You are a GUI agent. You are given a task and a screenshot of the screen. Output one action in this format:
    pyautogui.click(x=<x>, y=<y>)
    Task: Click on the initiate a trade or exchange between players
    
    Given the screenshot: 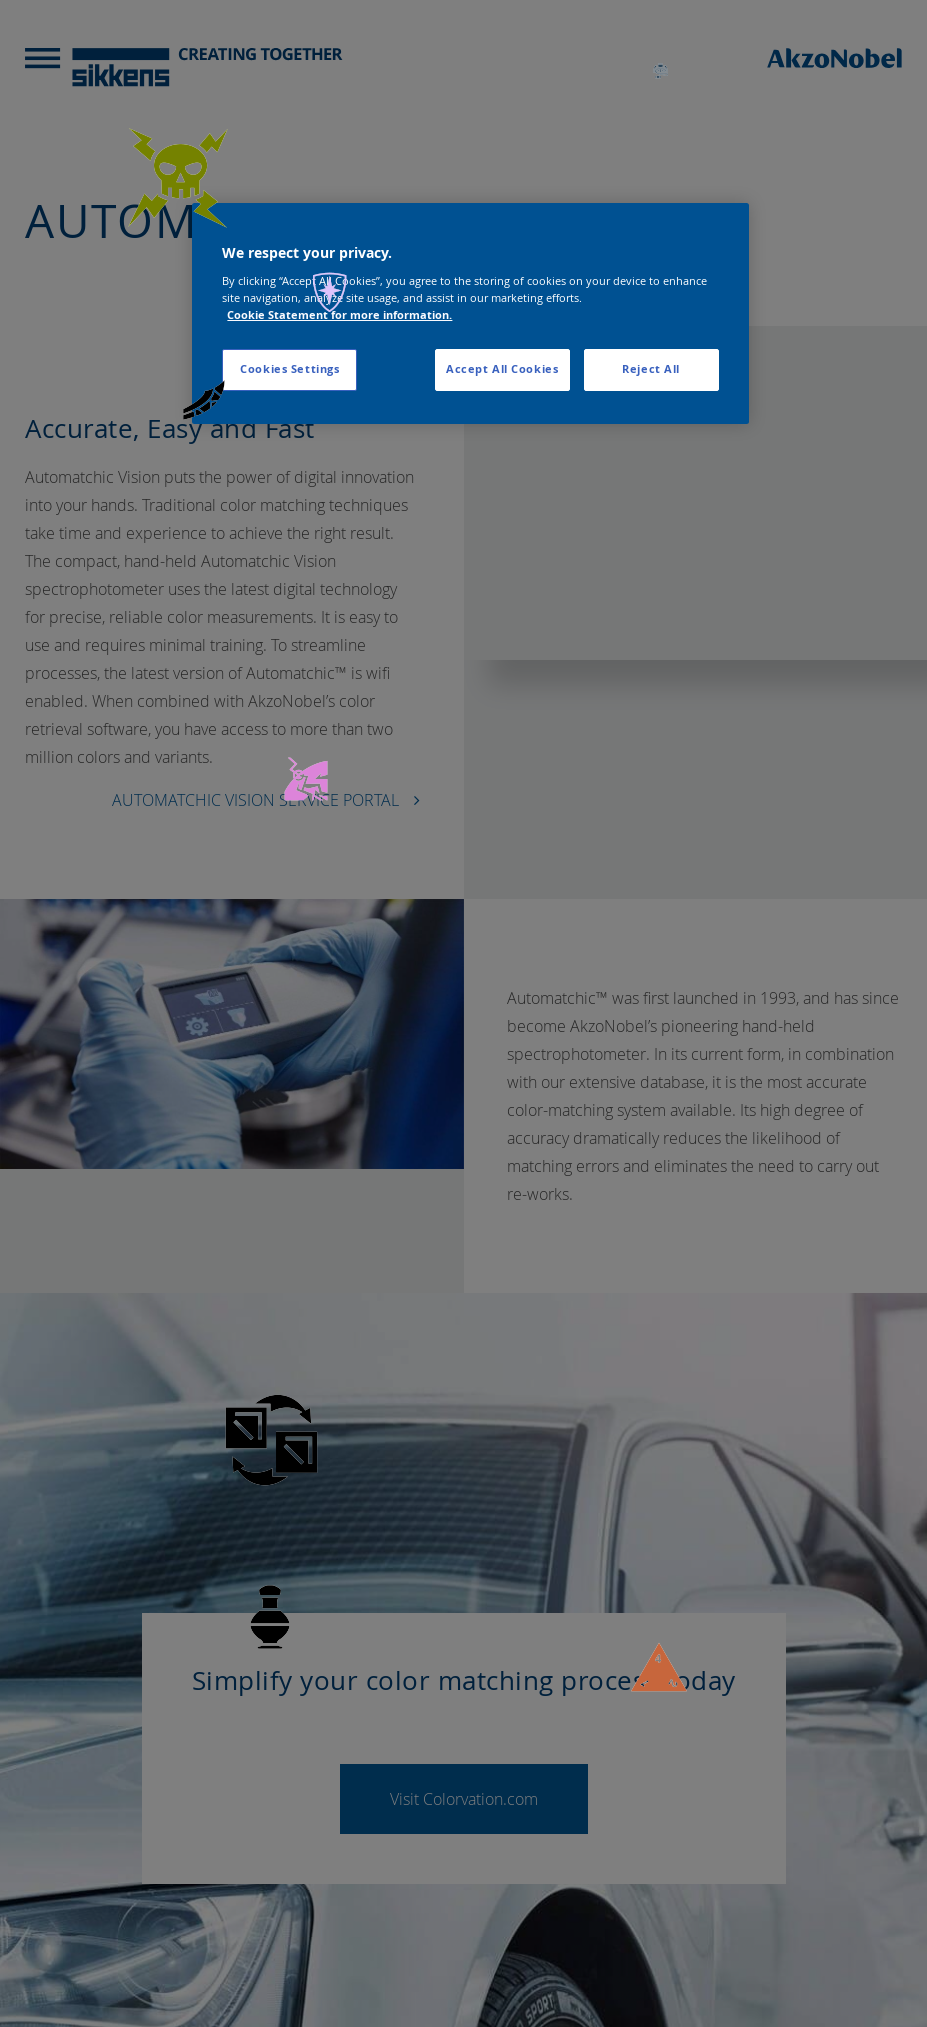 What is the action you would take?
    pyautogui.click(x=271, y=1440)
    